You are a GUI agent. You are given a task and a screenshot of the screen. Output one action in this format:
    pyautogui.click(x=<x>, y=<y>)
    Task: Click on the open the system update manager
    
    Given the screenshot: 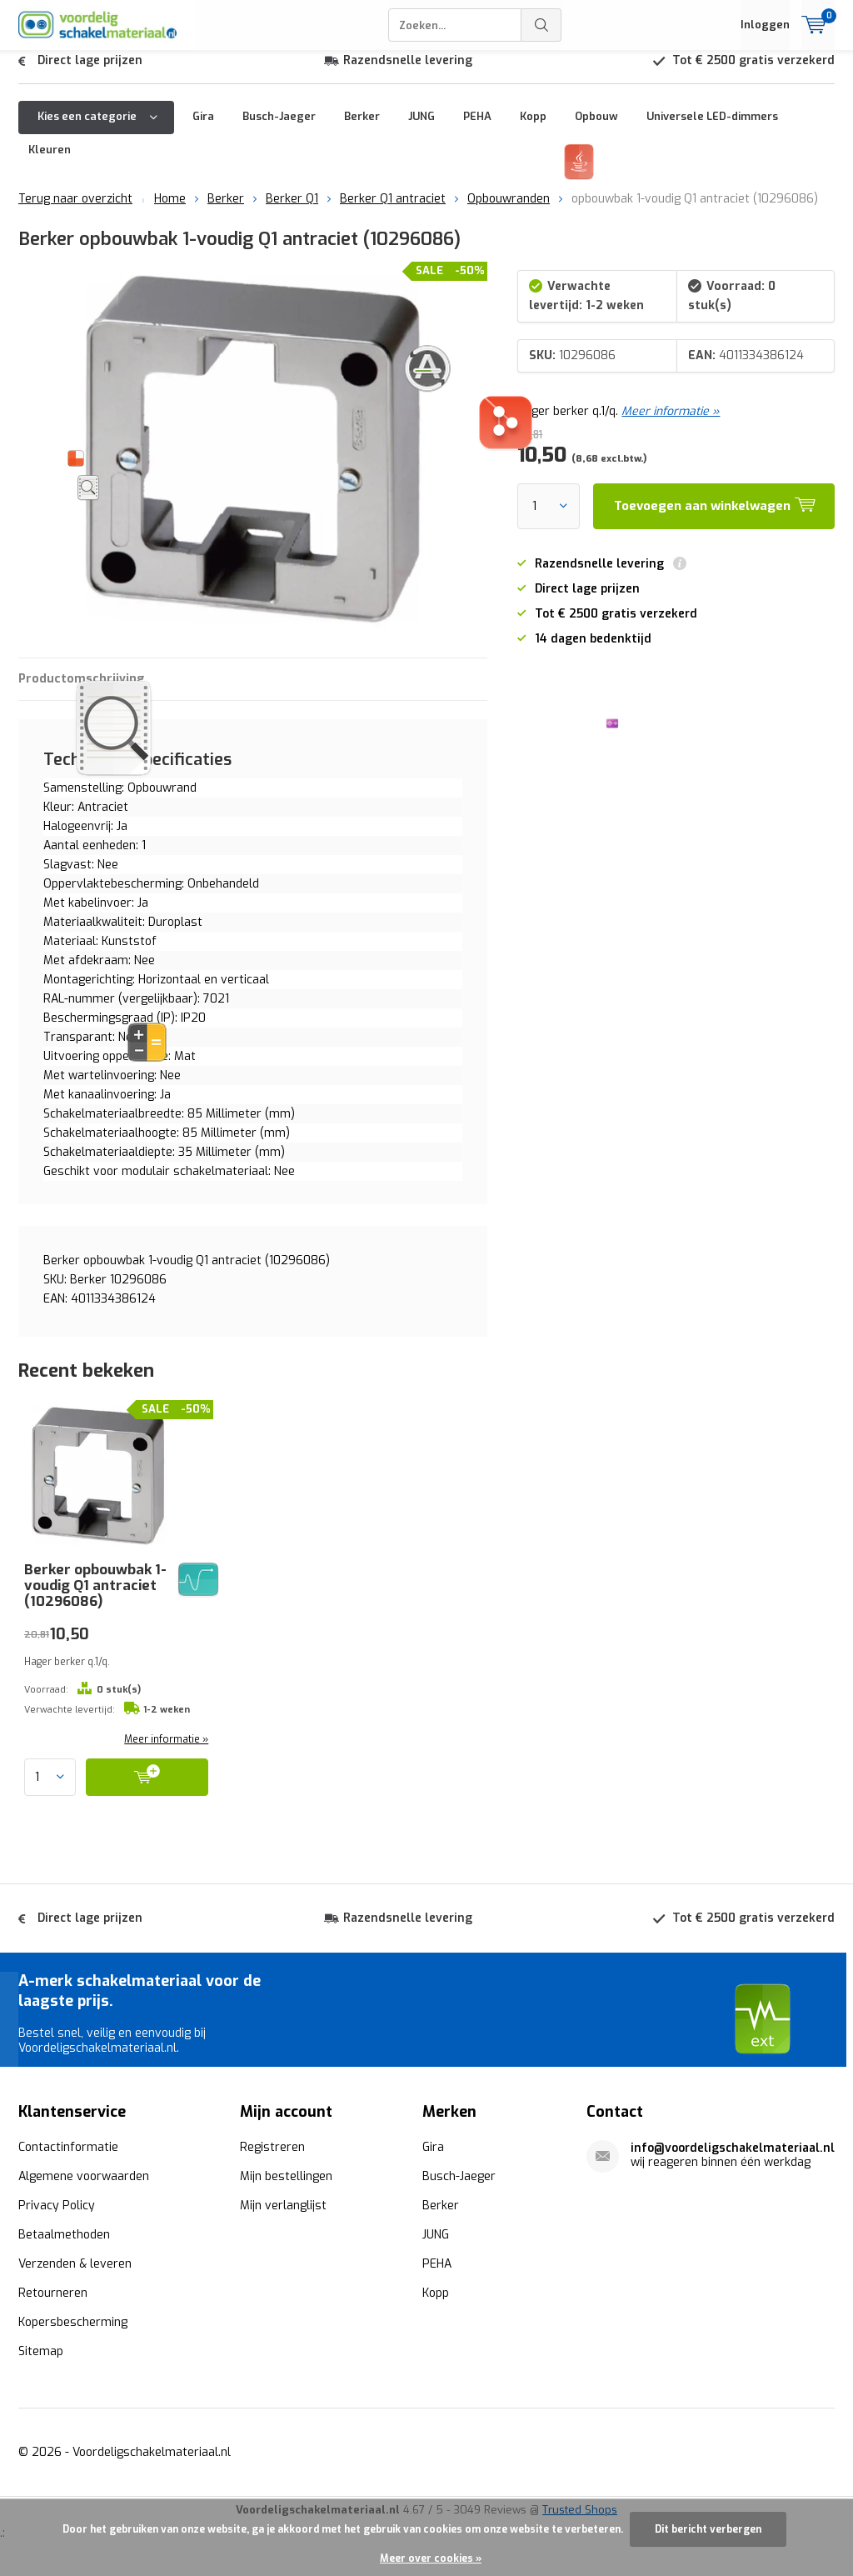 What is the action you would take?
    pyautogui.click(x=427, y=368)
    